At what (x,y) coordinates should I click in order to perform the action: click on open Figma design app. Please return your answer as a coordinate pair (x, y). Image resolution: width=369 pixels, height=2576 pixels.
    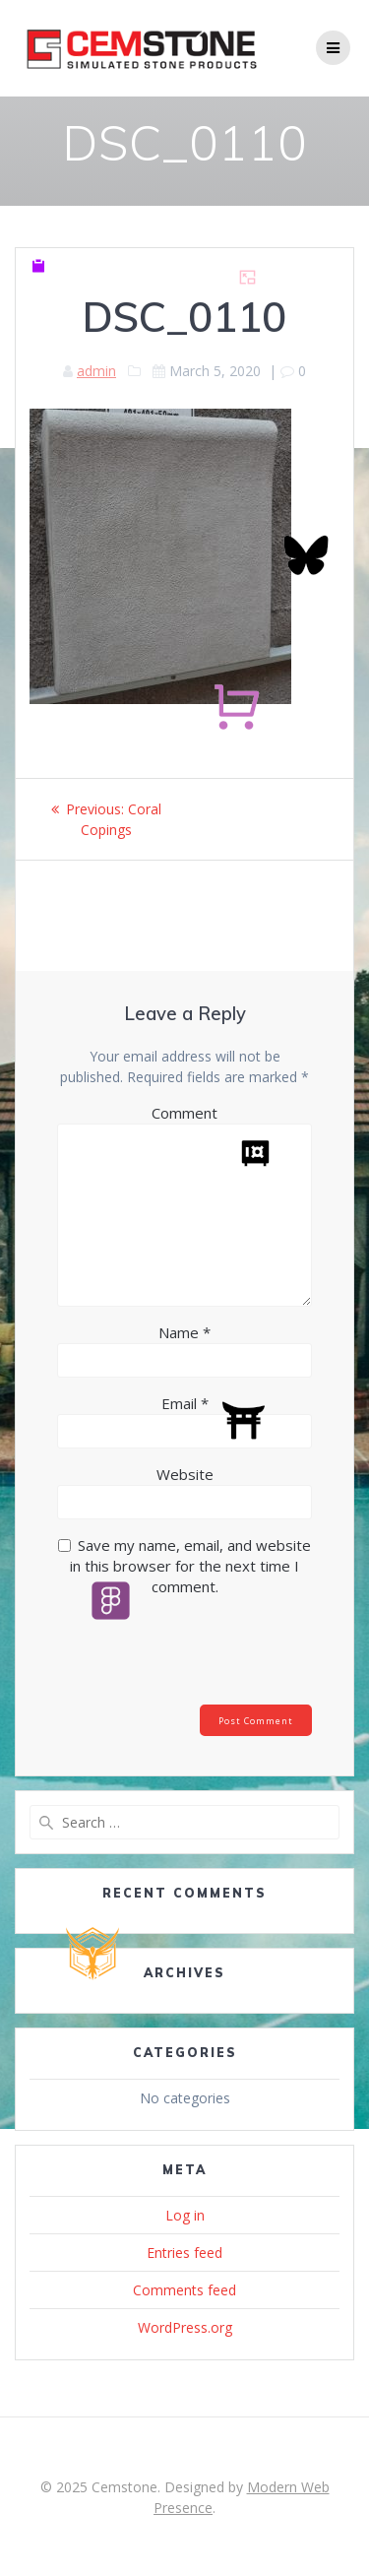
    Looking at the image, I should click on (110, 1600).